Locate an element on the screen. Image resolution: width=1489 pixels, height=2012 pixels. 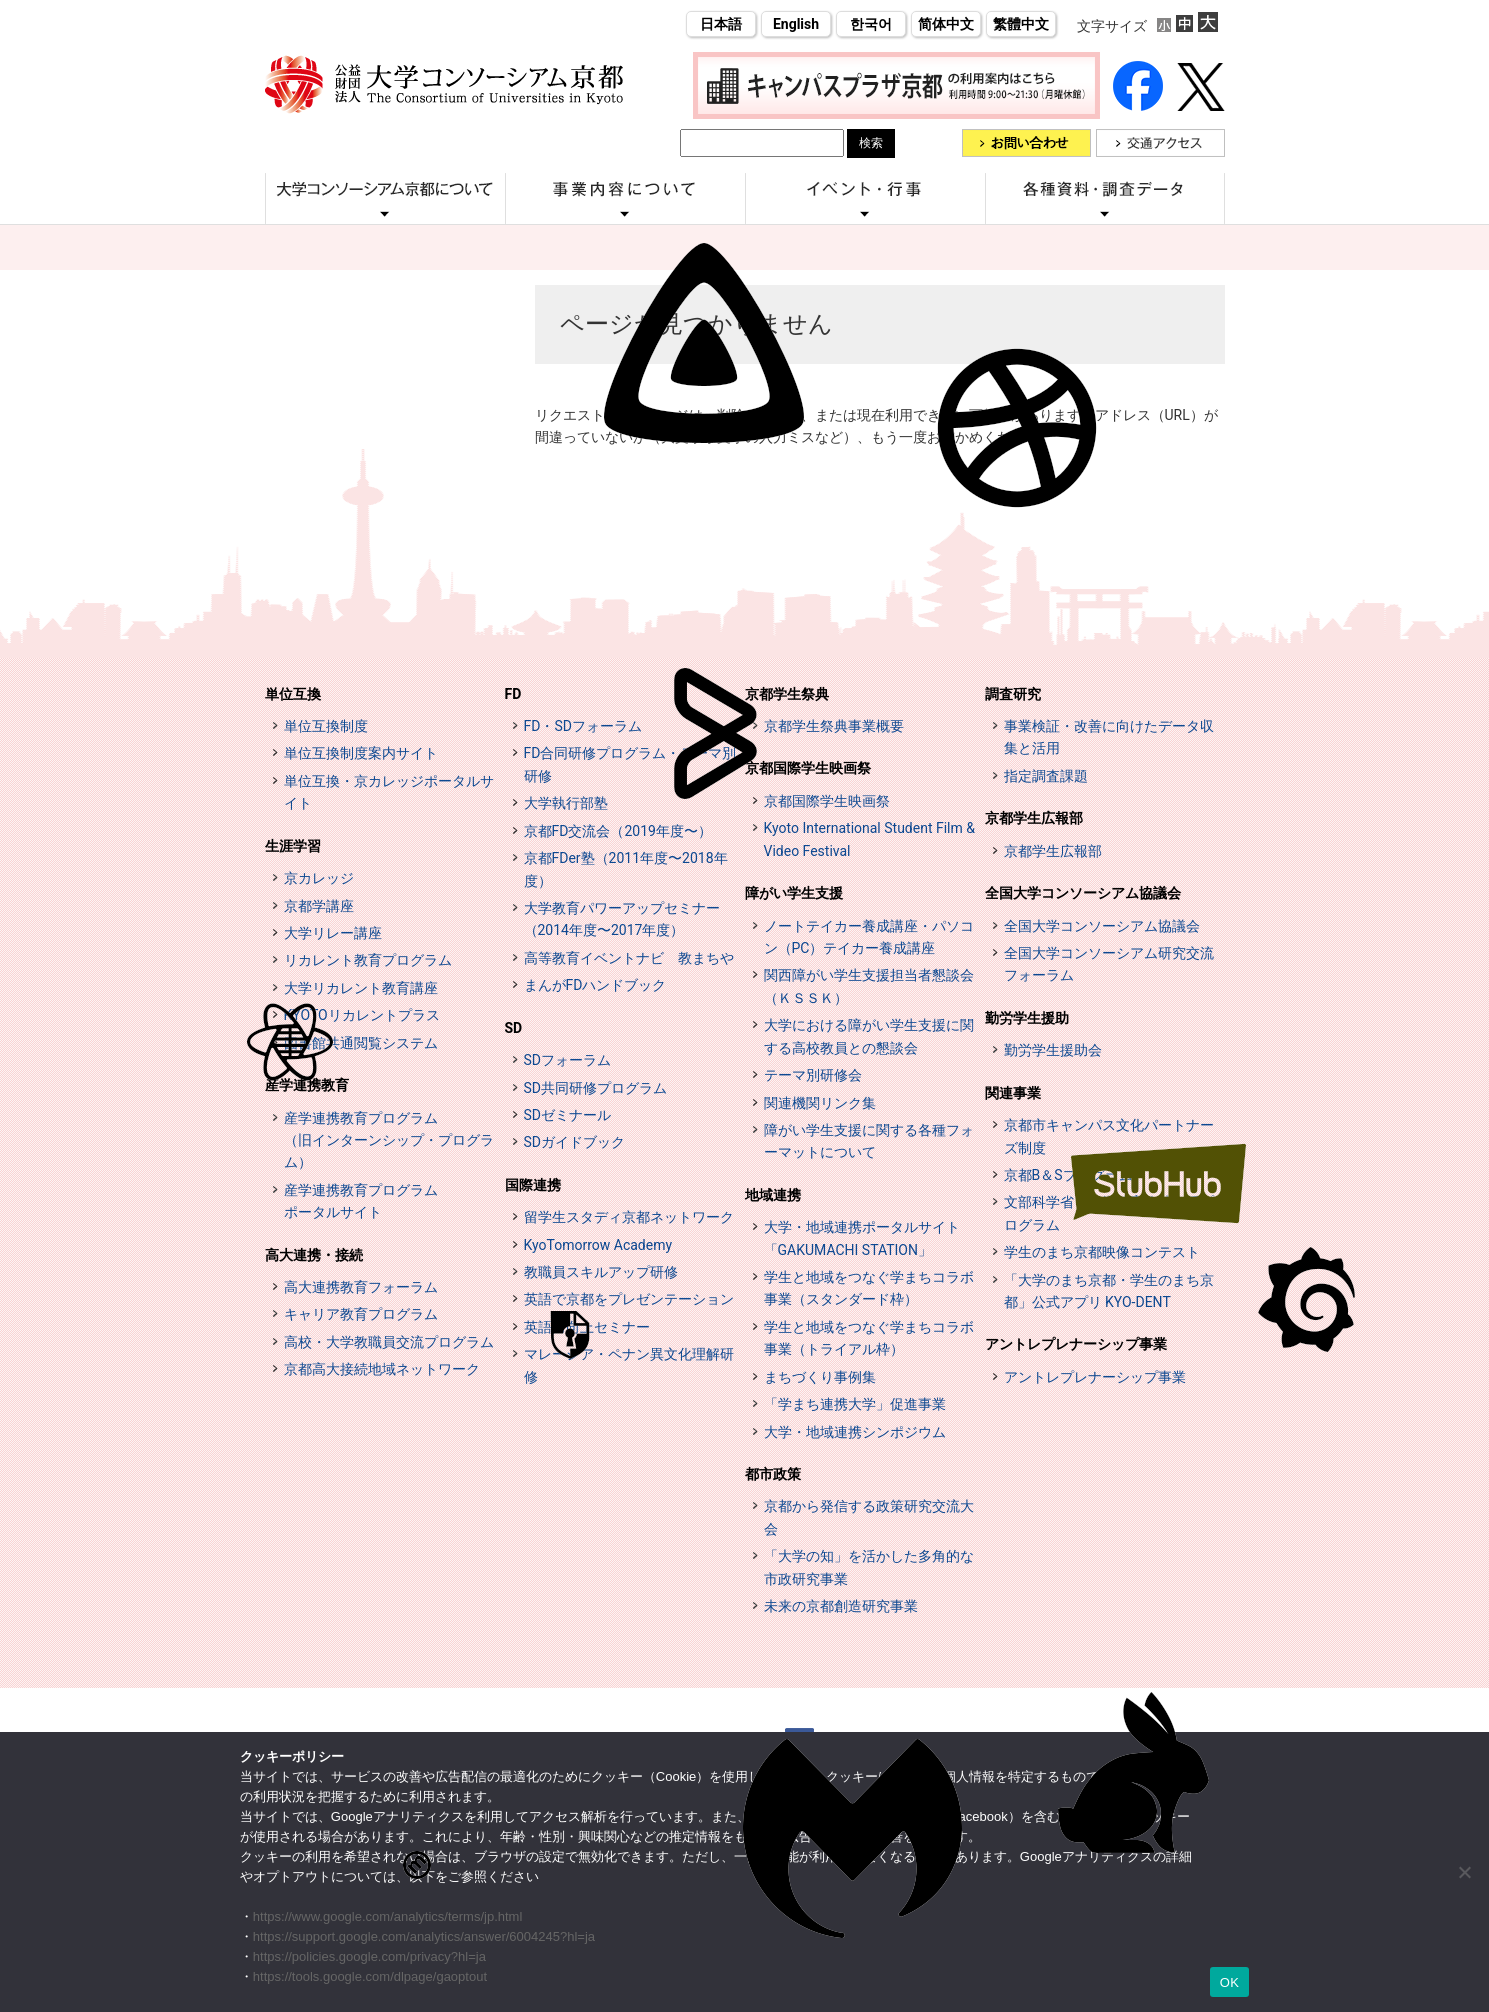
vowpal wabbit machine learning library logo is located at coordinates (1133, 1772).